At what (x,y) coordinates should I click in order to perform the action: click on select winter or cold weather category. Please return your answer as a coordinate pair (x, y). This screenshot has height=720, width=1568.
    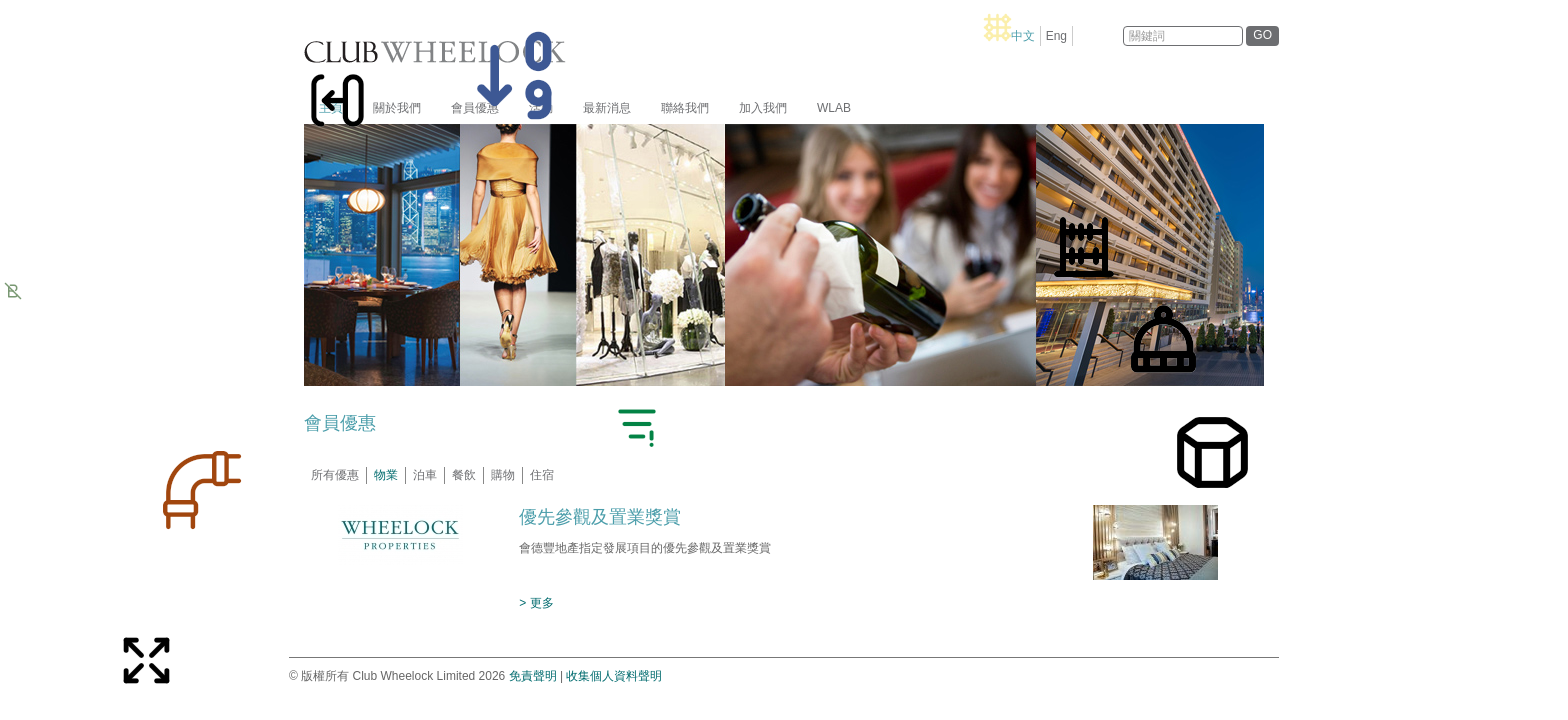
    Looking at the image, I should click on (1163, 342).